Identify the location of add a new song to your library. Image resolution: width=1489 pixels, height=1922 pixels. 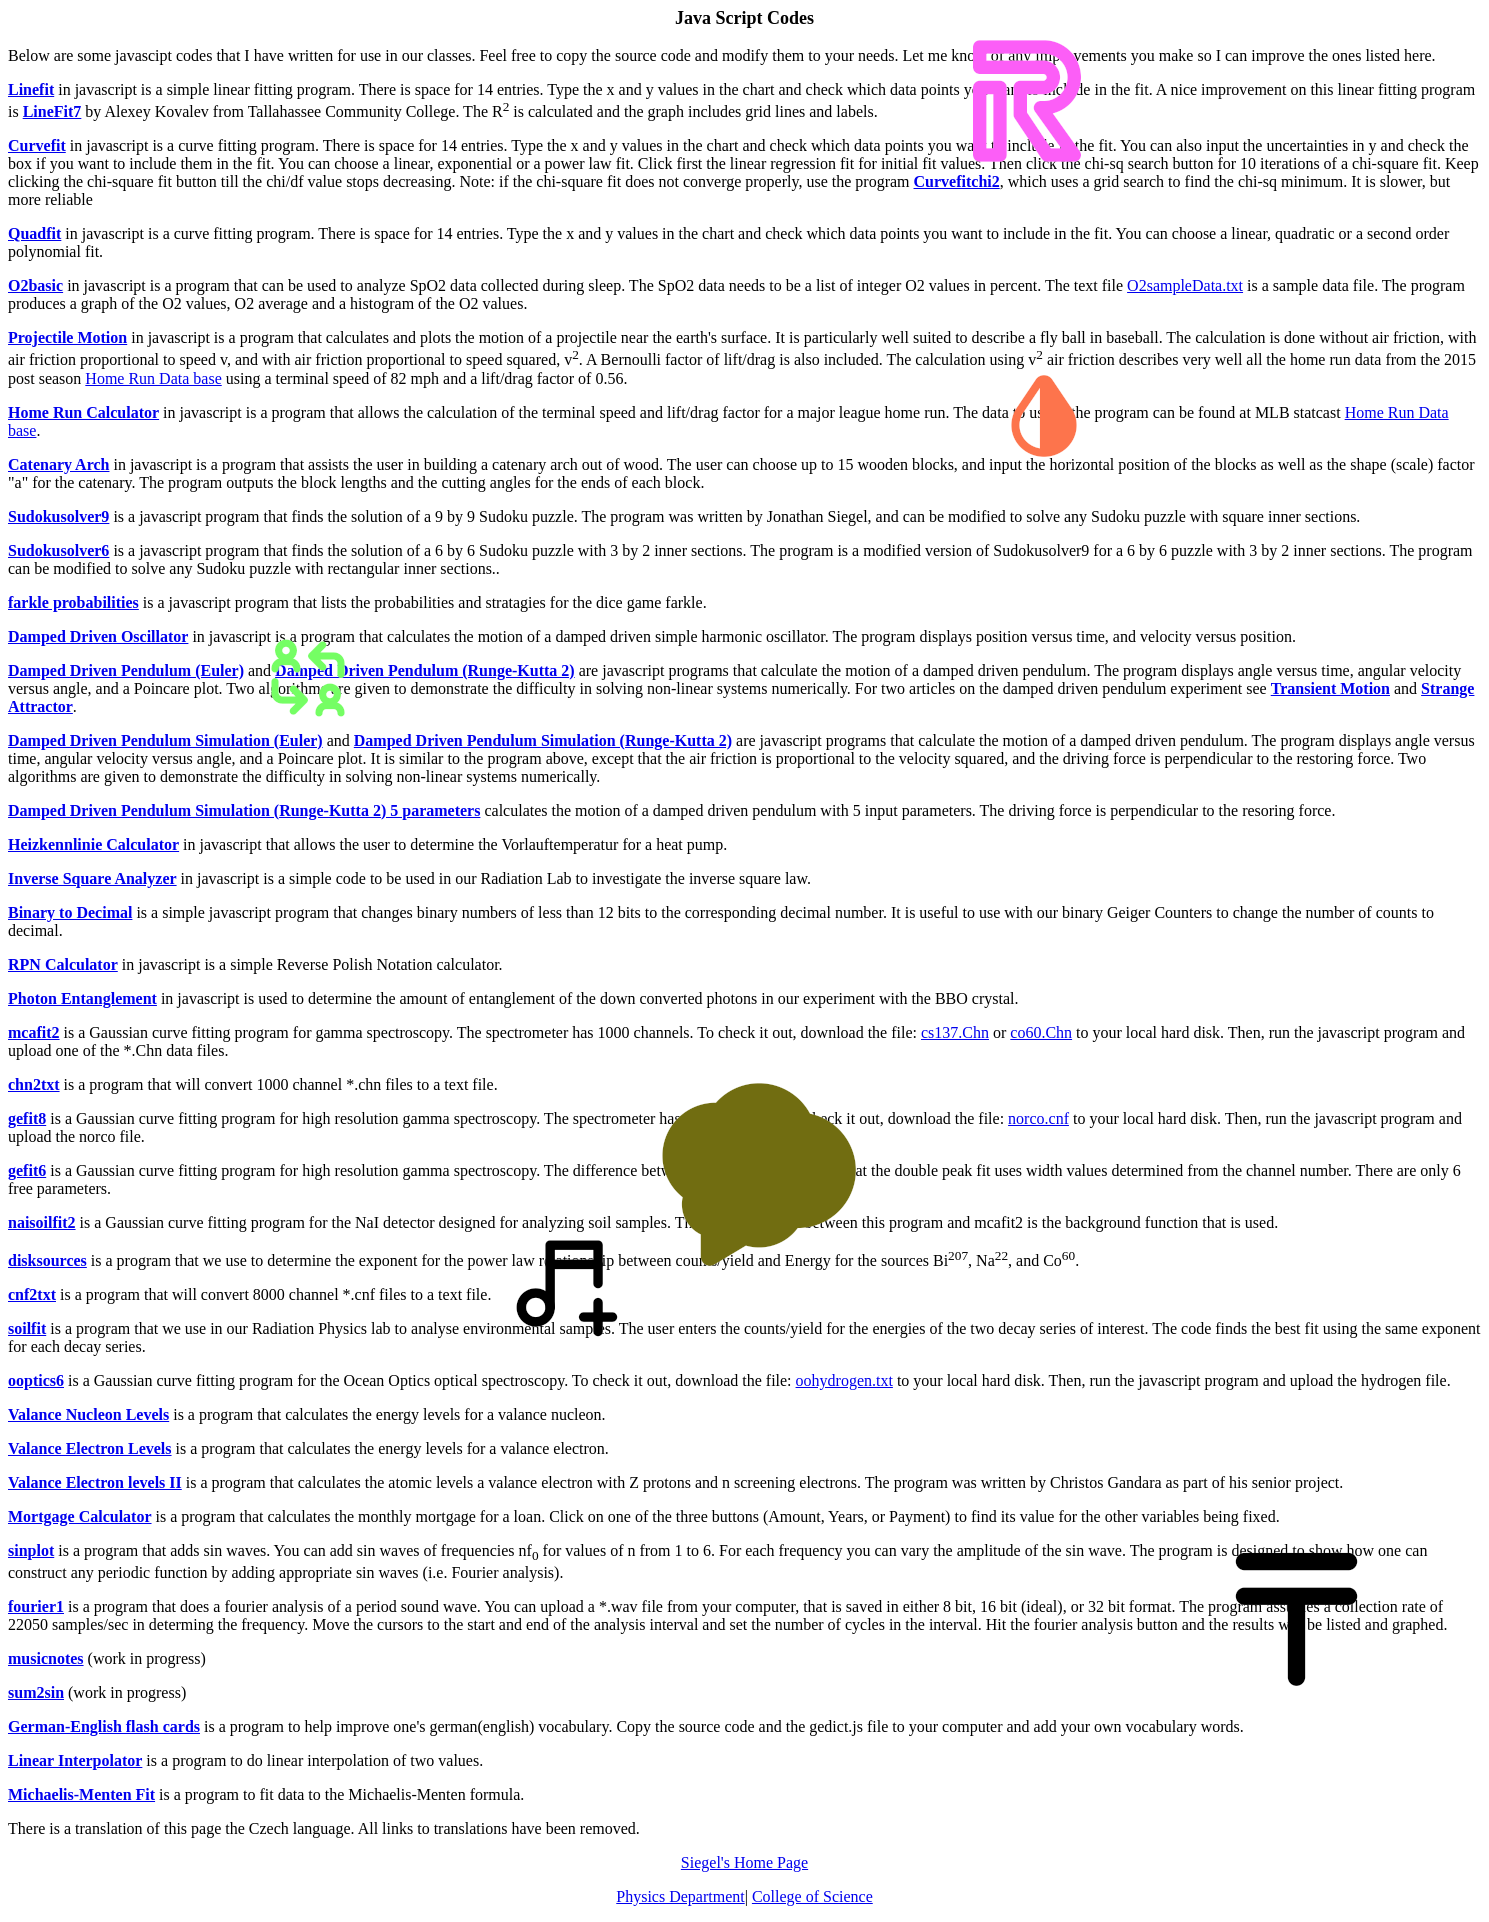
(564, 1283).